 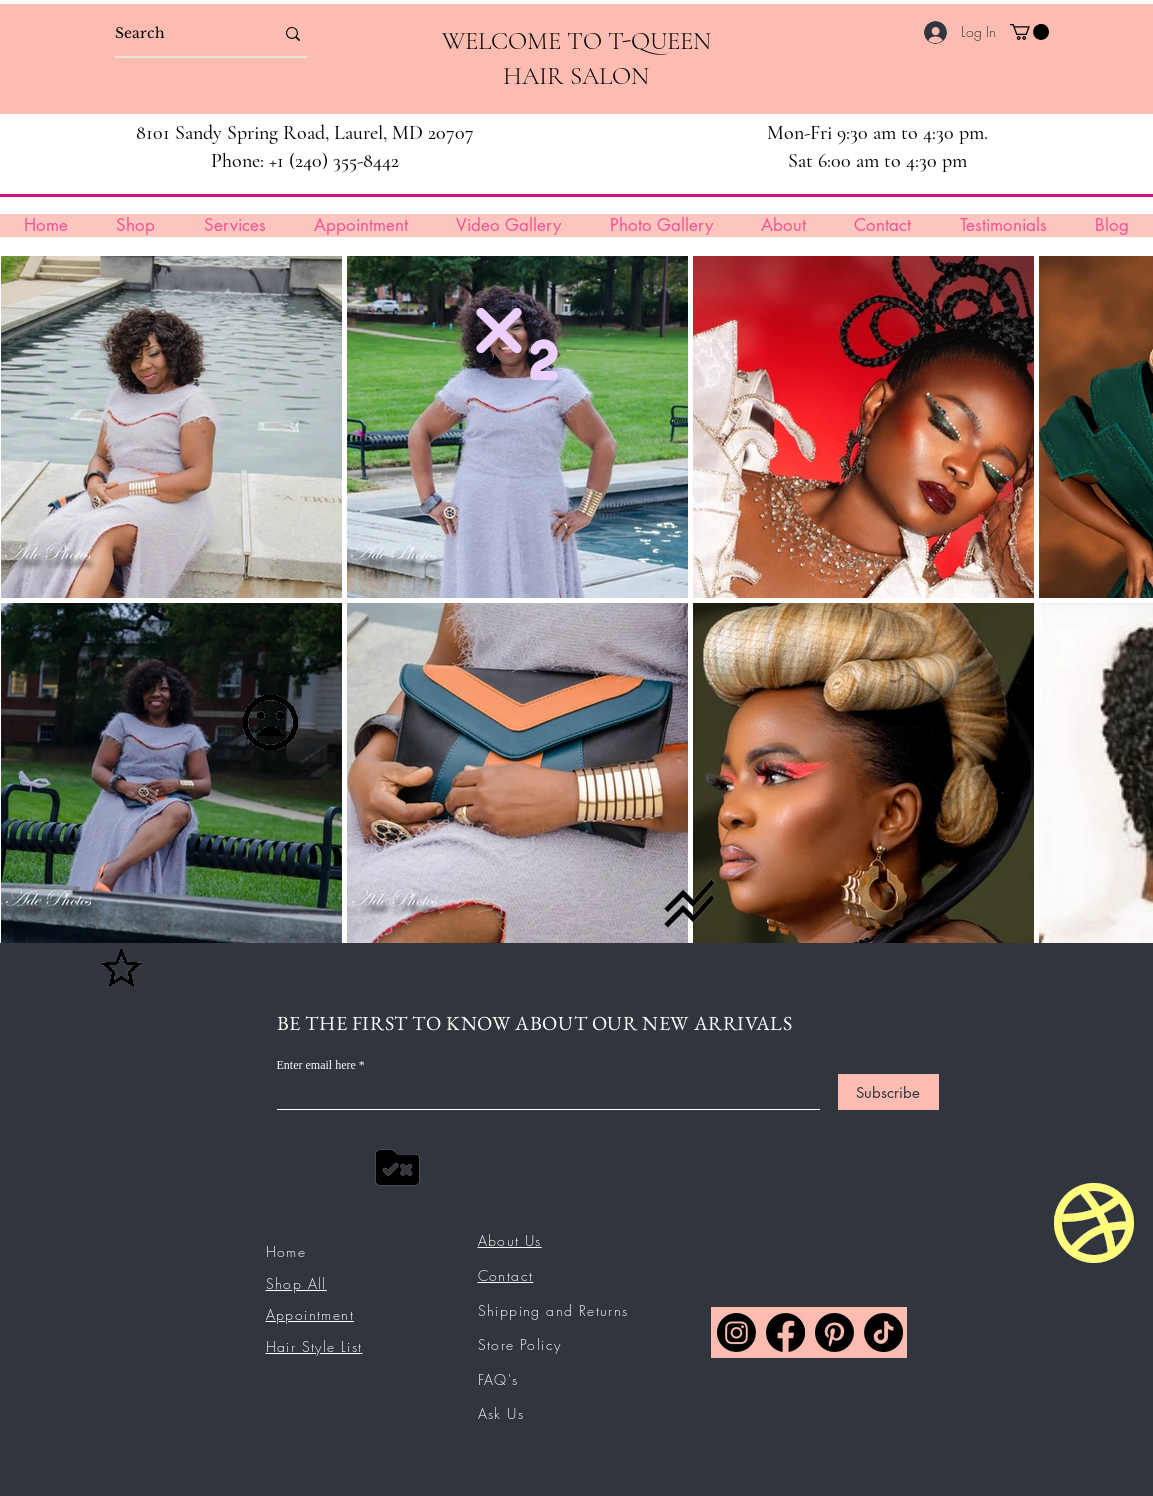 What do you see at coordinates (517, 344) in the screenshot?
I see `format text as subscript` at bounding box center [517, 344].